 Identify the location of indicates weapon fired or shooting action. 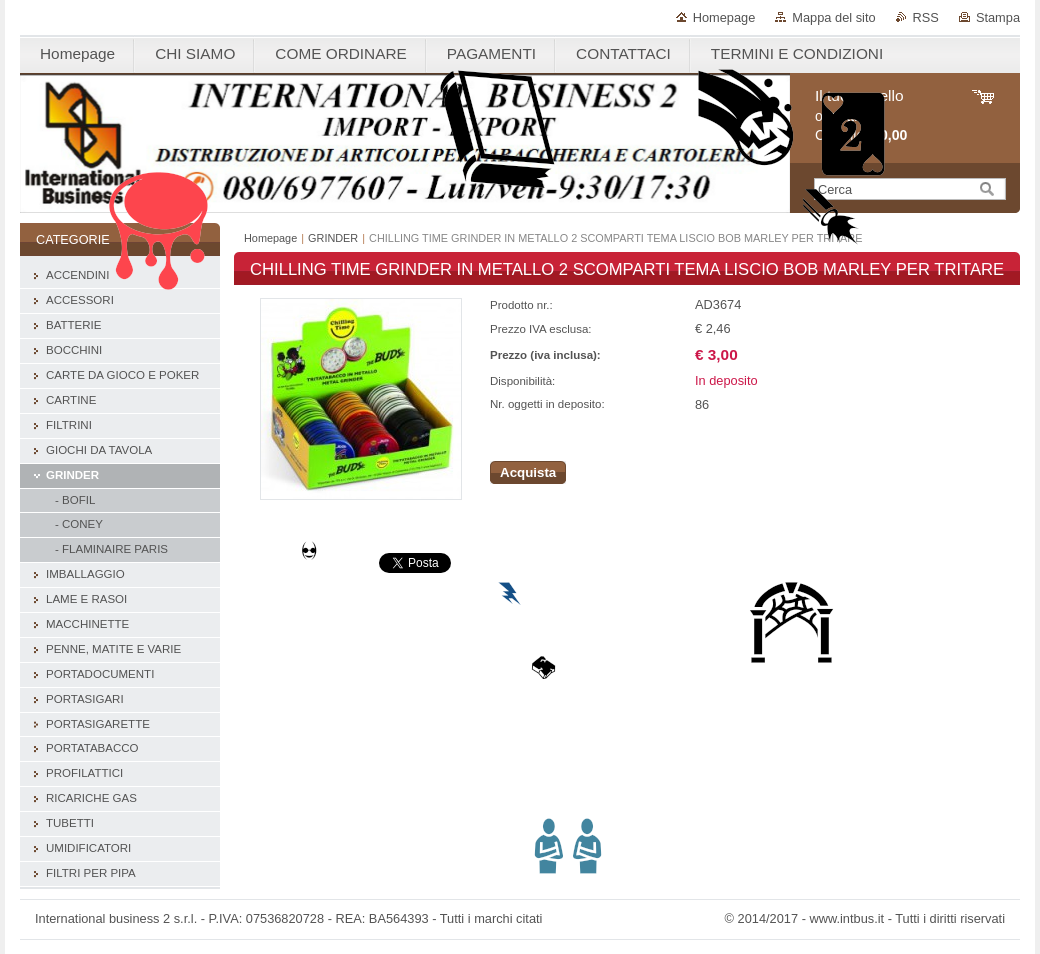
(831, 217).